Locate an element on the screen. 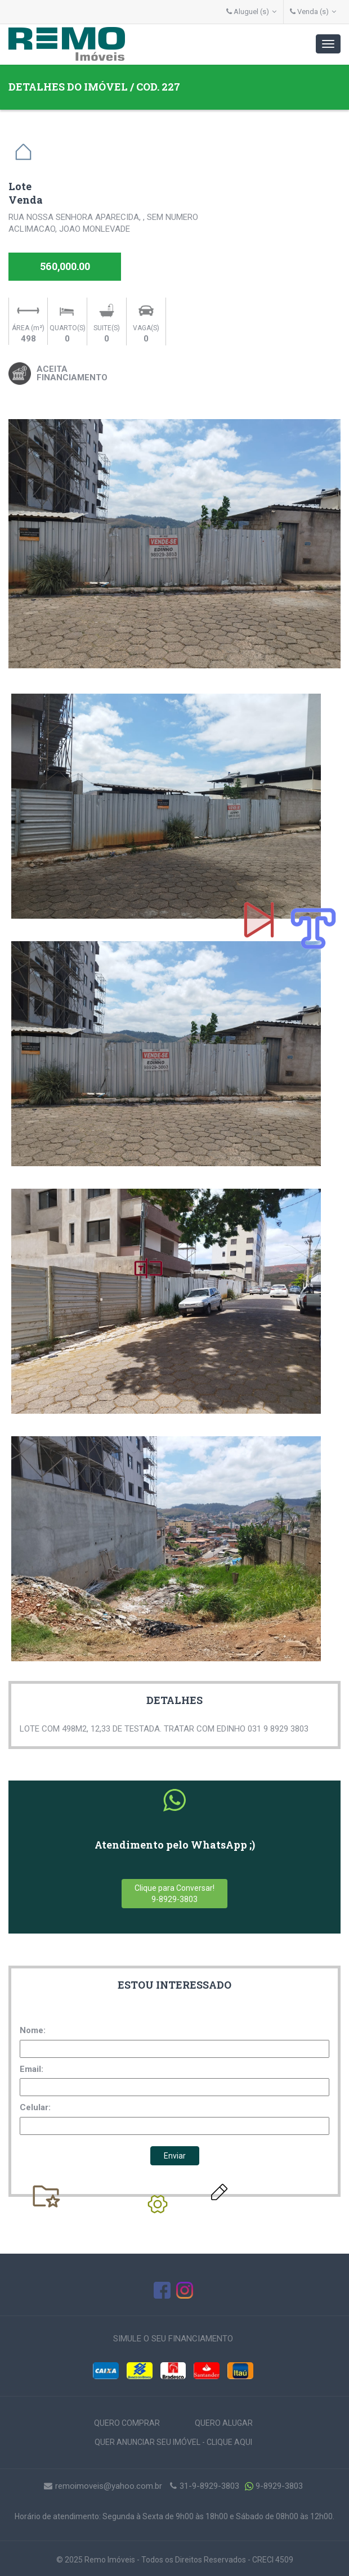 The width and height of the screenshot is (349, 2576). enter or edit text in a form field is located at coordinates (148, 1268).